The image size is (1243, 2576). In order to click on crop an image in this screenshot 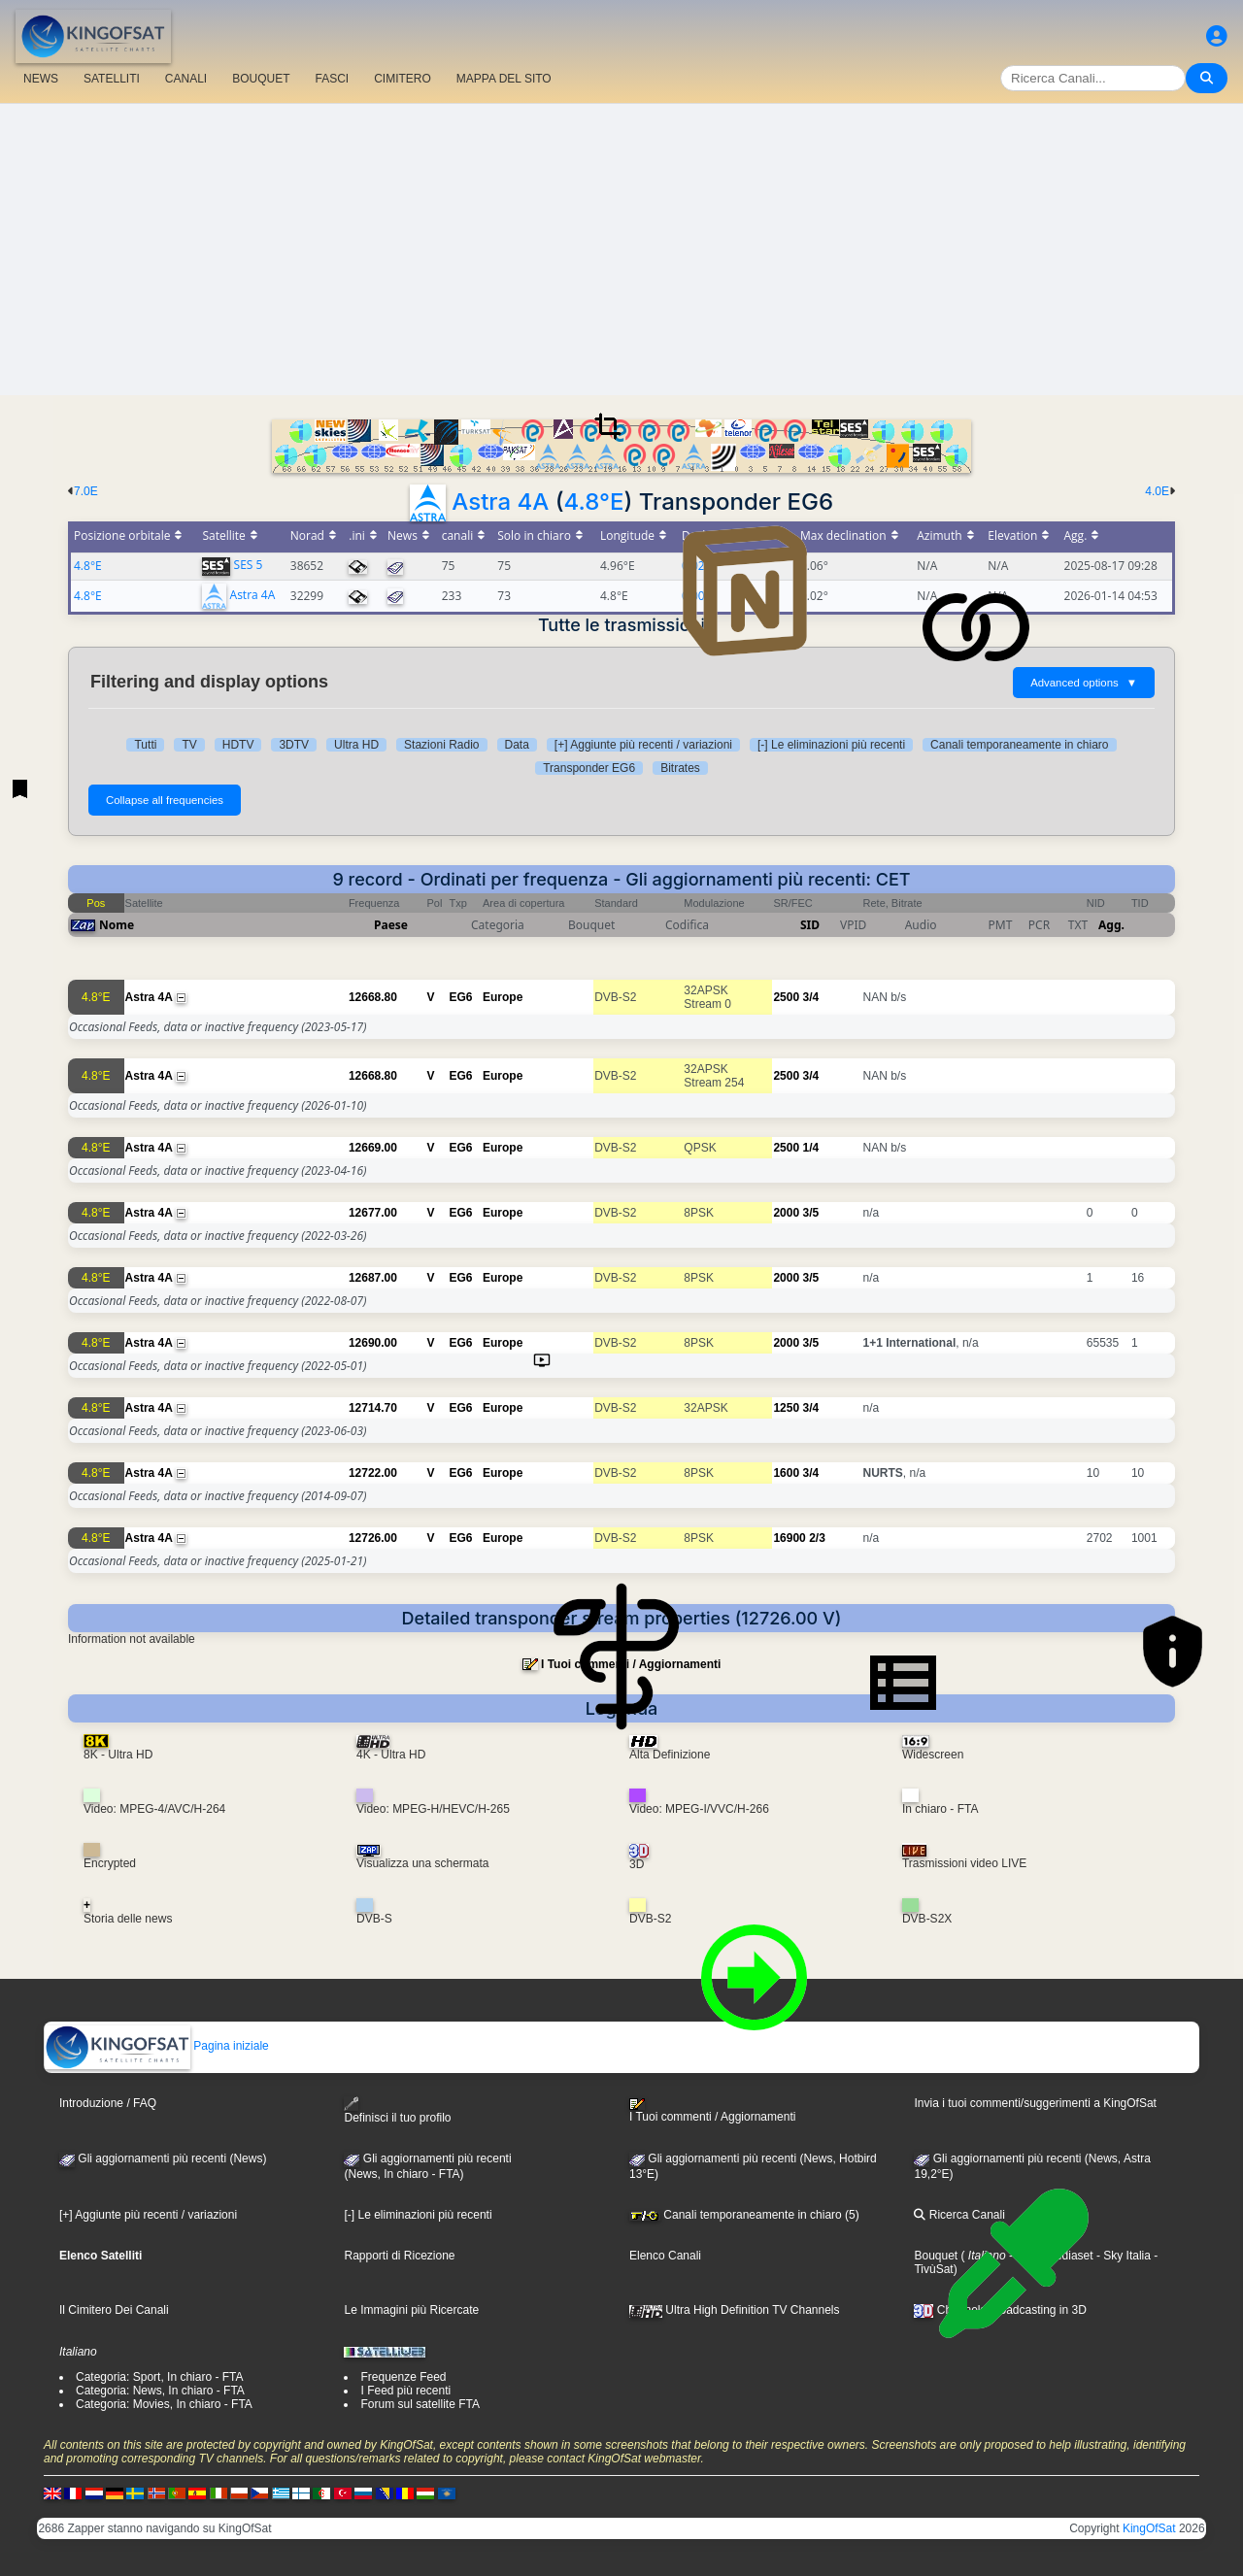, I will do `click(608, 426)`.